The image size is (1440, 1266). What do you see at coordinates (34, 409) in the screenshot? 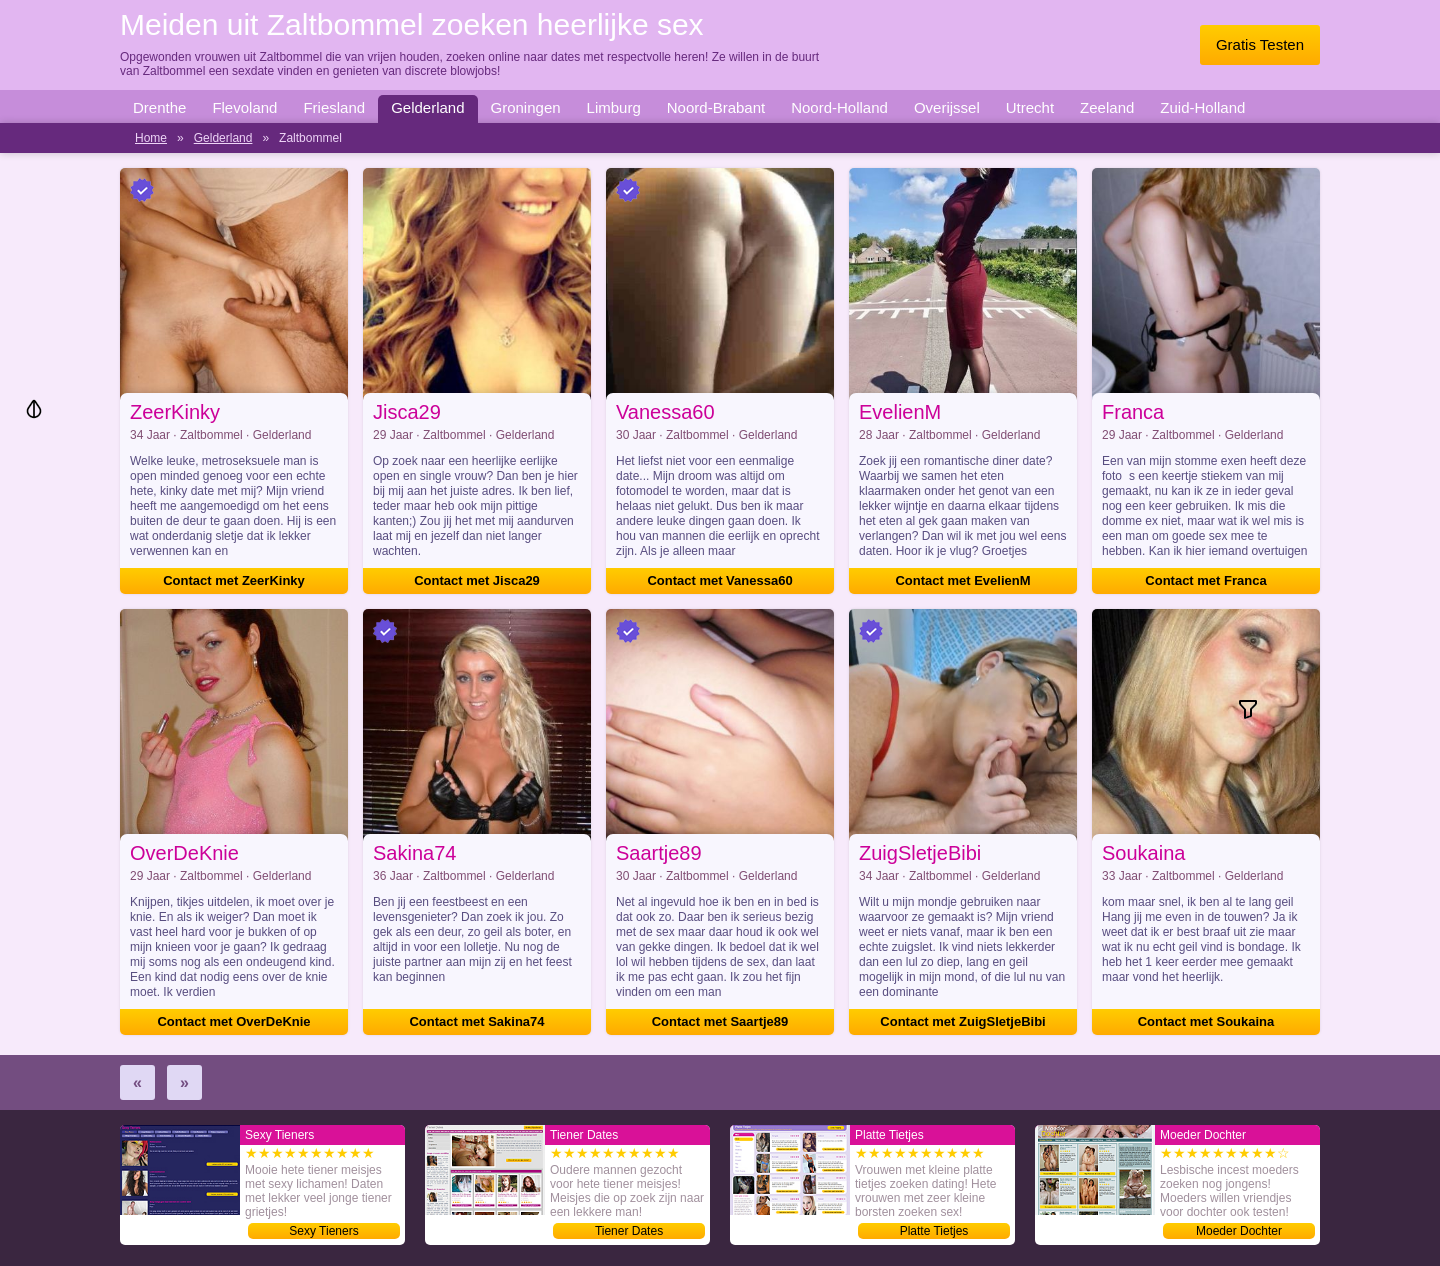
I see `indicates 50% humidity level` at bounding box center [34, 409].